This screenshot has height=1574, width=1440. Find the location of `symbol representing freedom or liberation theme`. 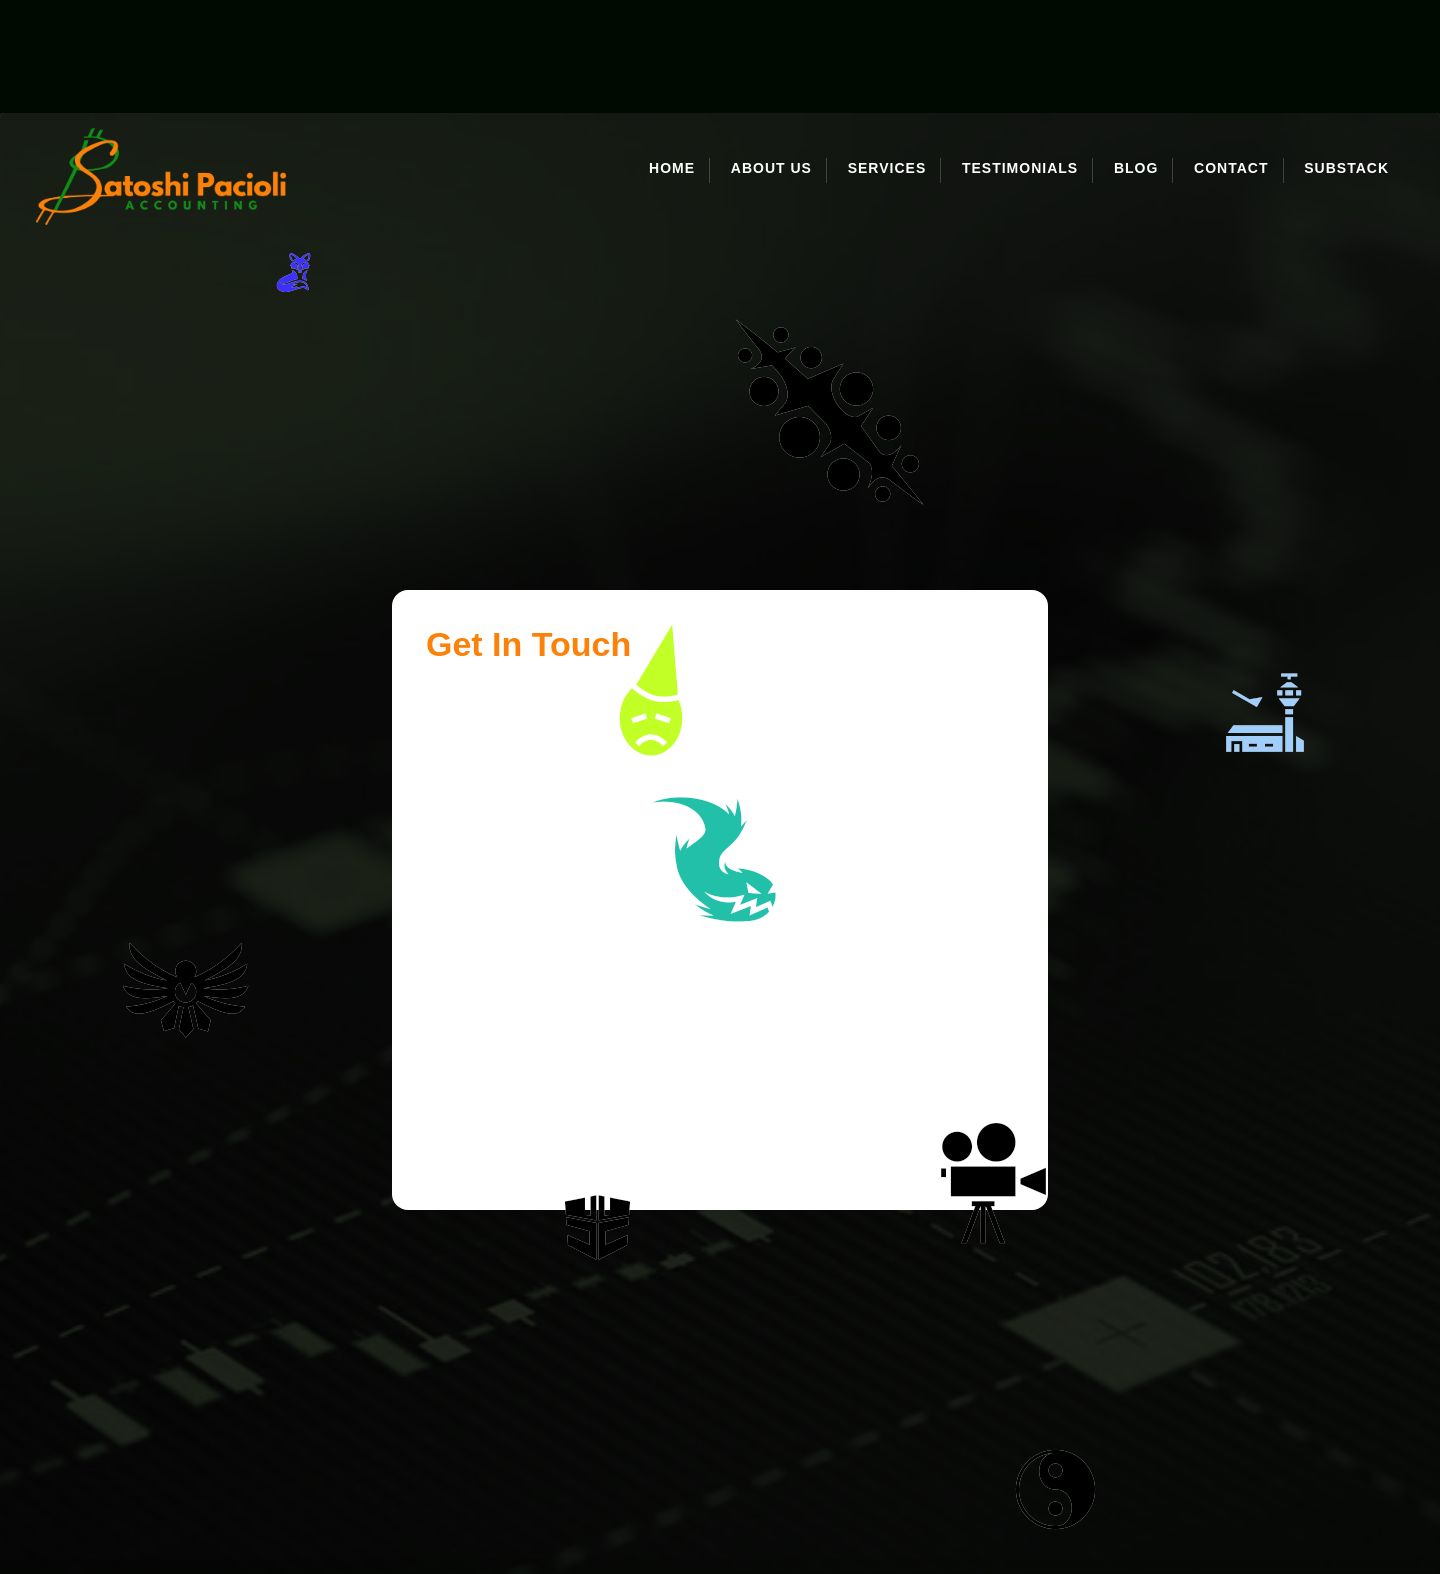

symbol representing freedom or liberation theme is located at coordinates (185, 991).